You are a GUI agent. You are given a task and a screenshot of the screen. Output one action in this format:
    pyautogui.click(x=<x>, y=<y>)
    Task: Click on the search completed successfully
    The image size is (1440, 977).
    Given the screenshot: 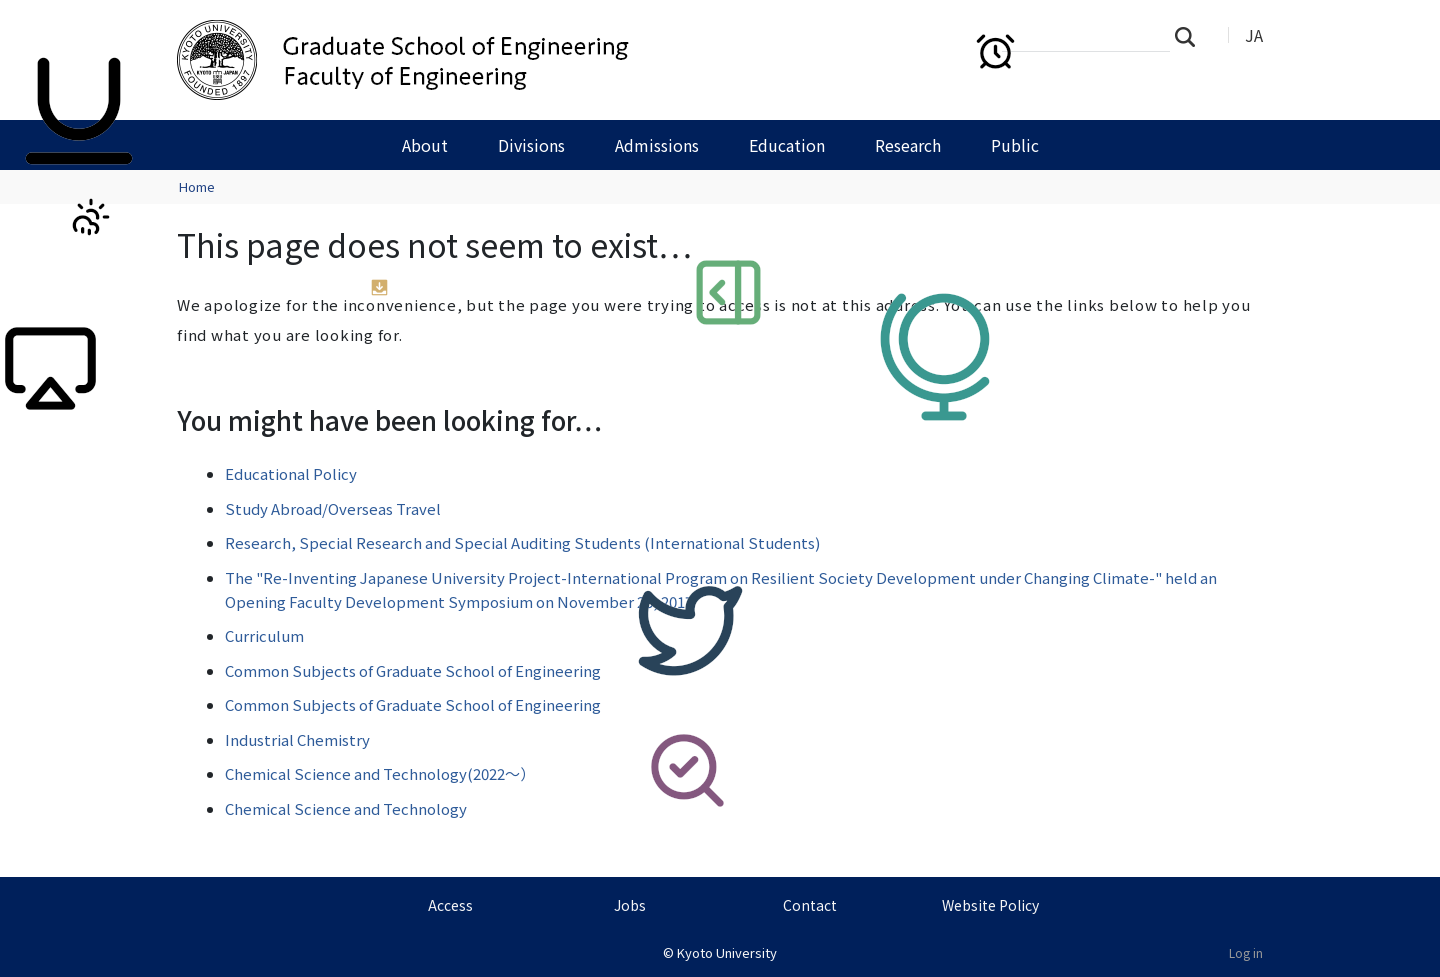 What is the action you would take?
    pyautogui.click(x=687, y=770)
    